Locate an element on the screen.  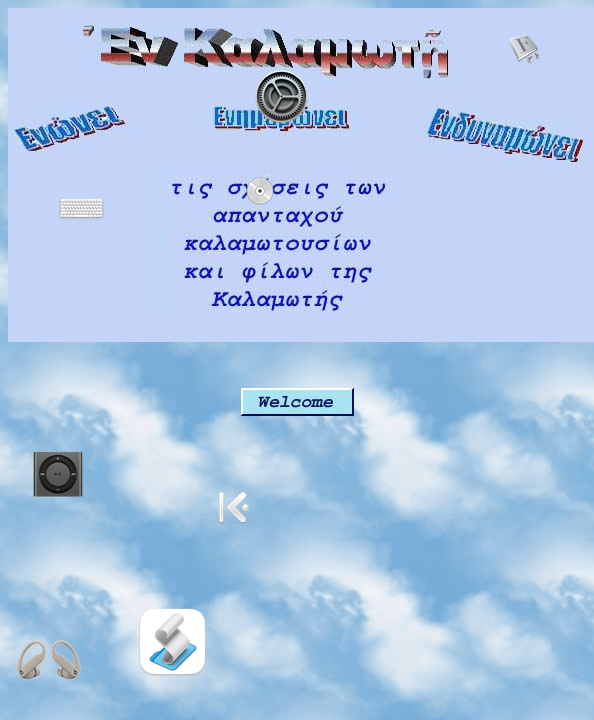
go to the first item in a list or sequence is located at coordinates (233, 507).